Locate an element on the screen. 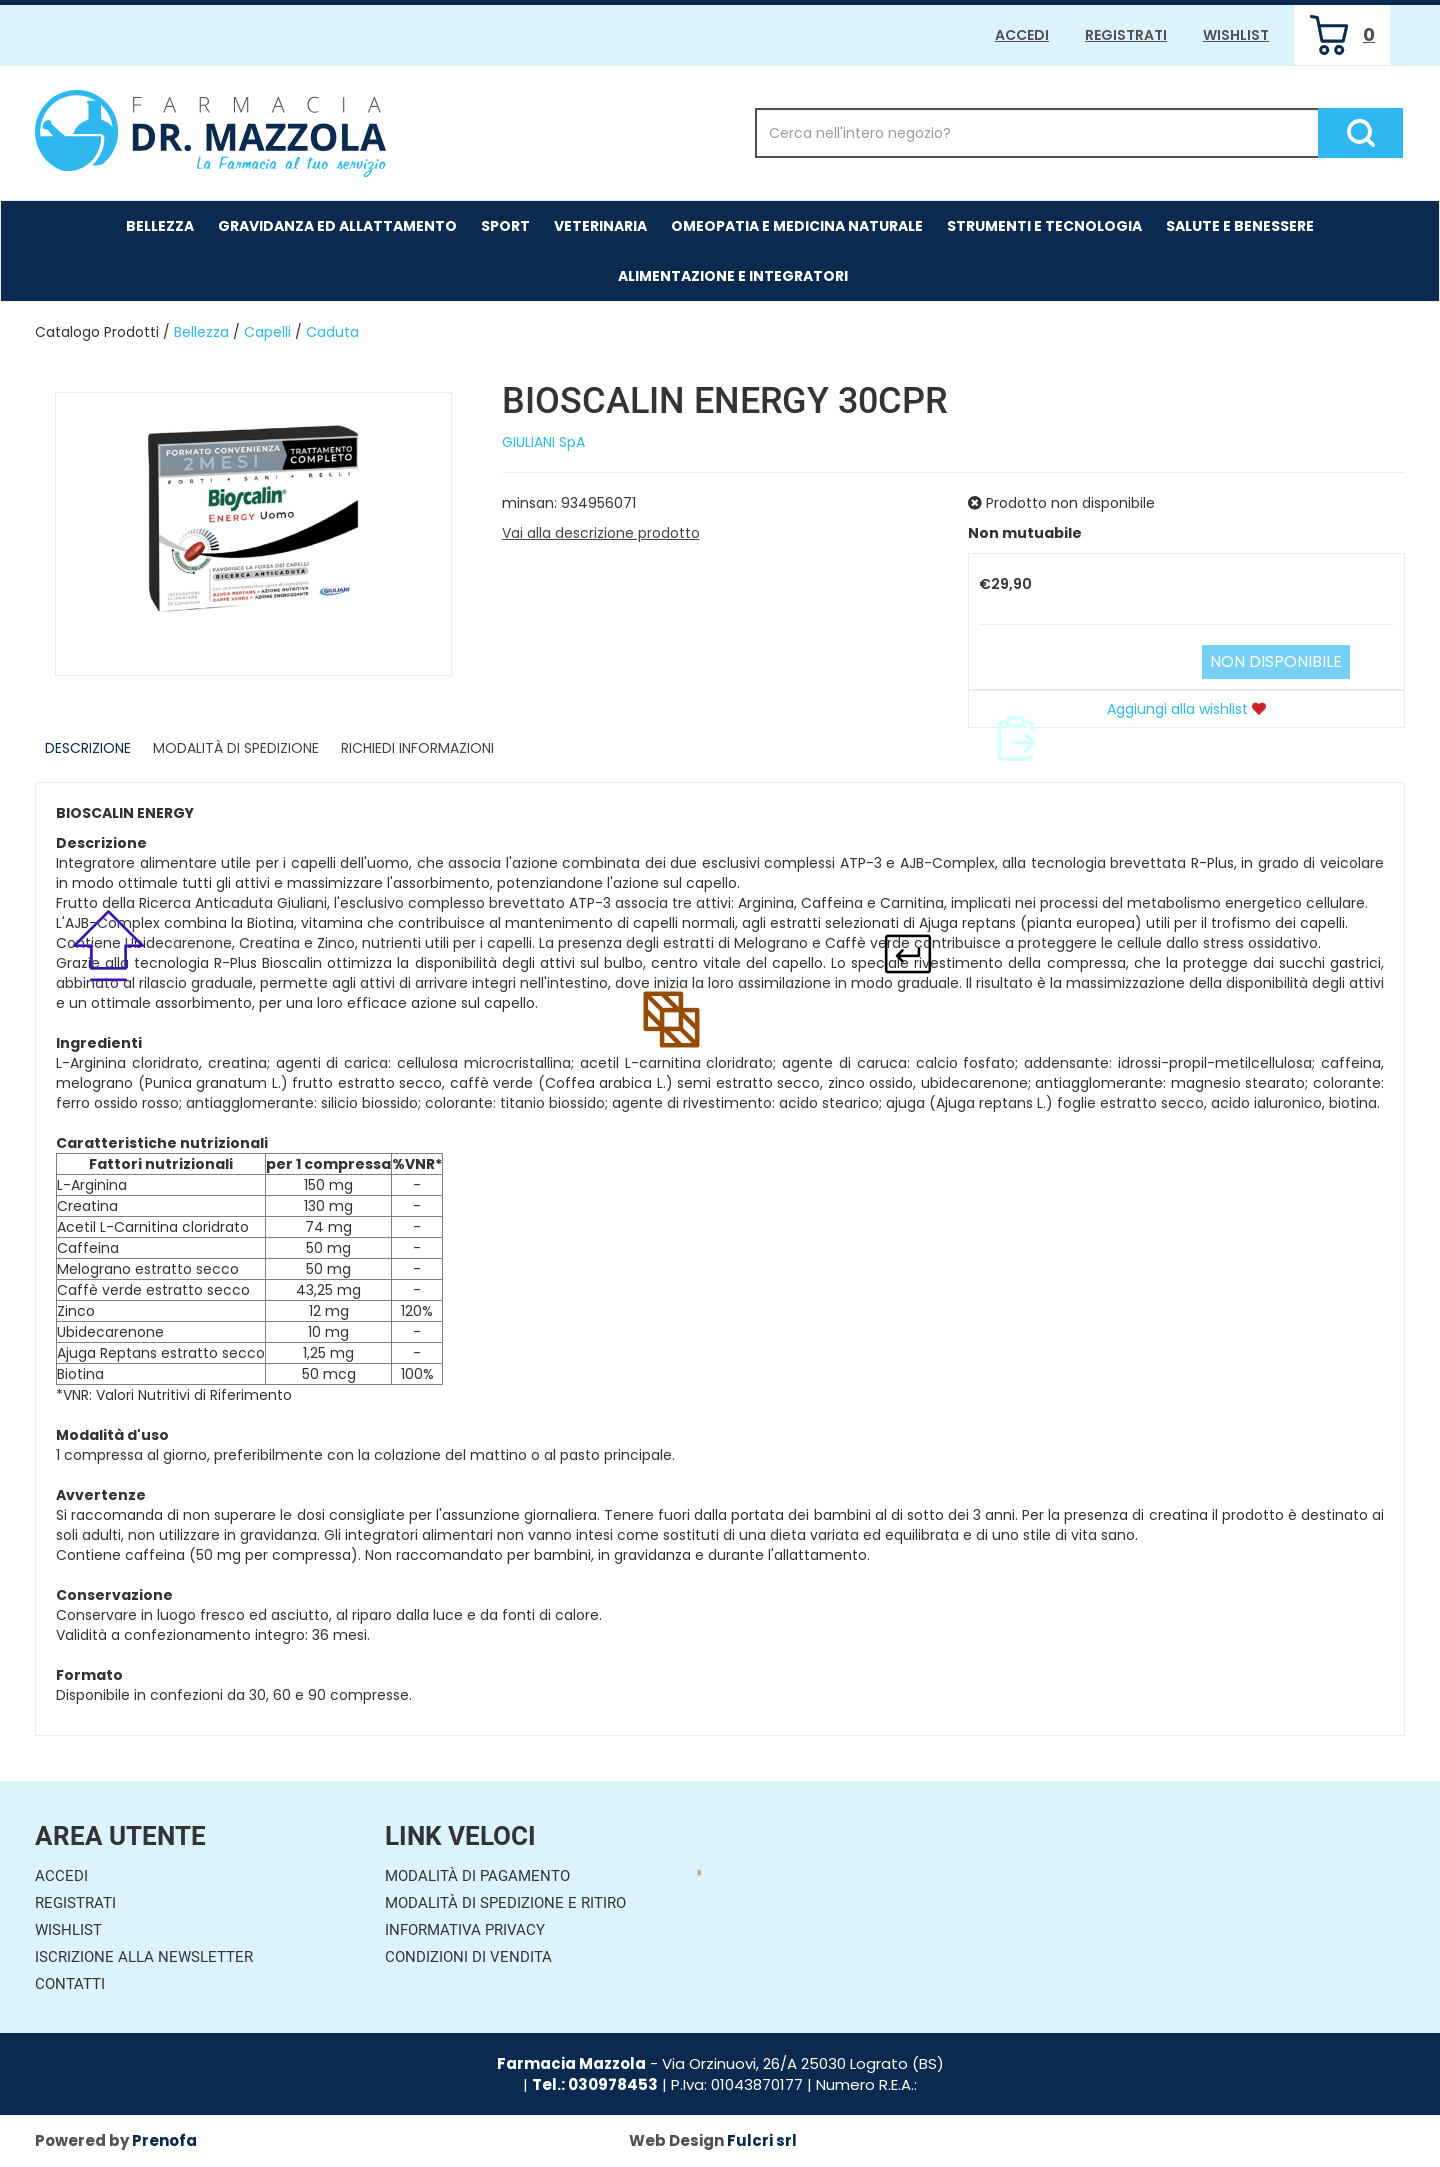 Image resolution: width=1440 pixels, height=2167 pixels. exclude overlapping areas from selection is located at coordinates (671, 1019).